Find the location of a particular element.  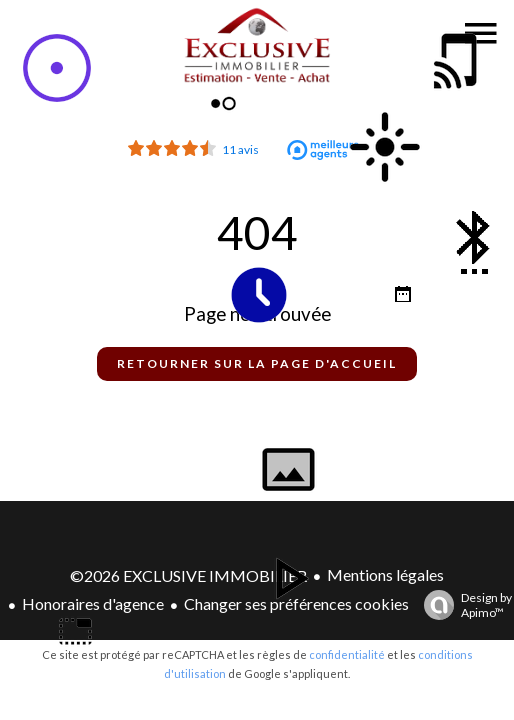

tap to connect device wirelessly is located at coordinates (459, 61).